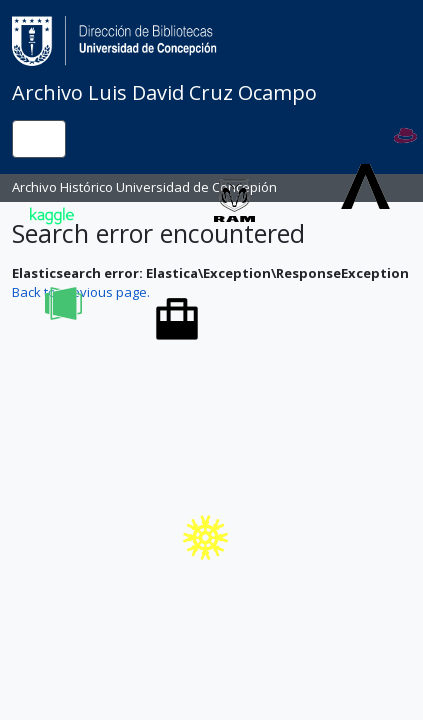  What do you see at coordinates (205, 537) in the screenshot?
I see `knex.js database query builder` at bounding box center [205, 537].